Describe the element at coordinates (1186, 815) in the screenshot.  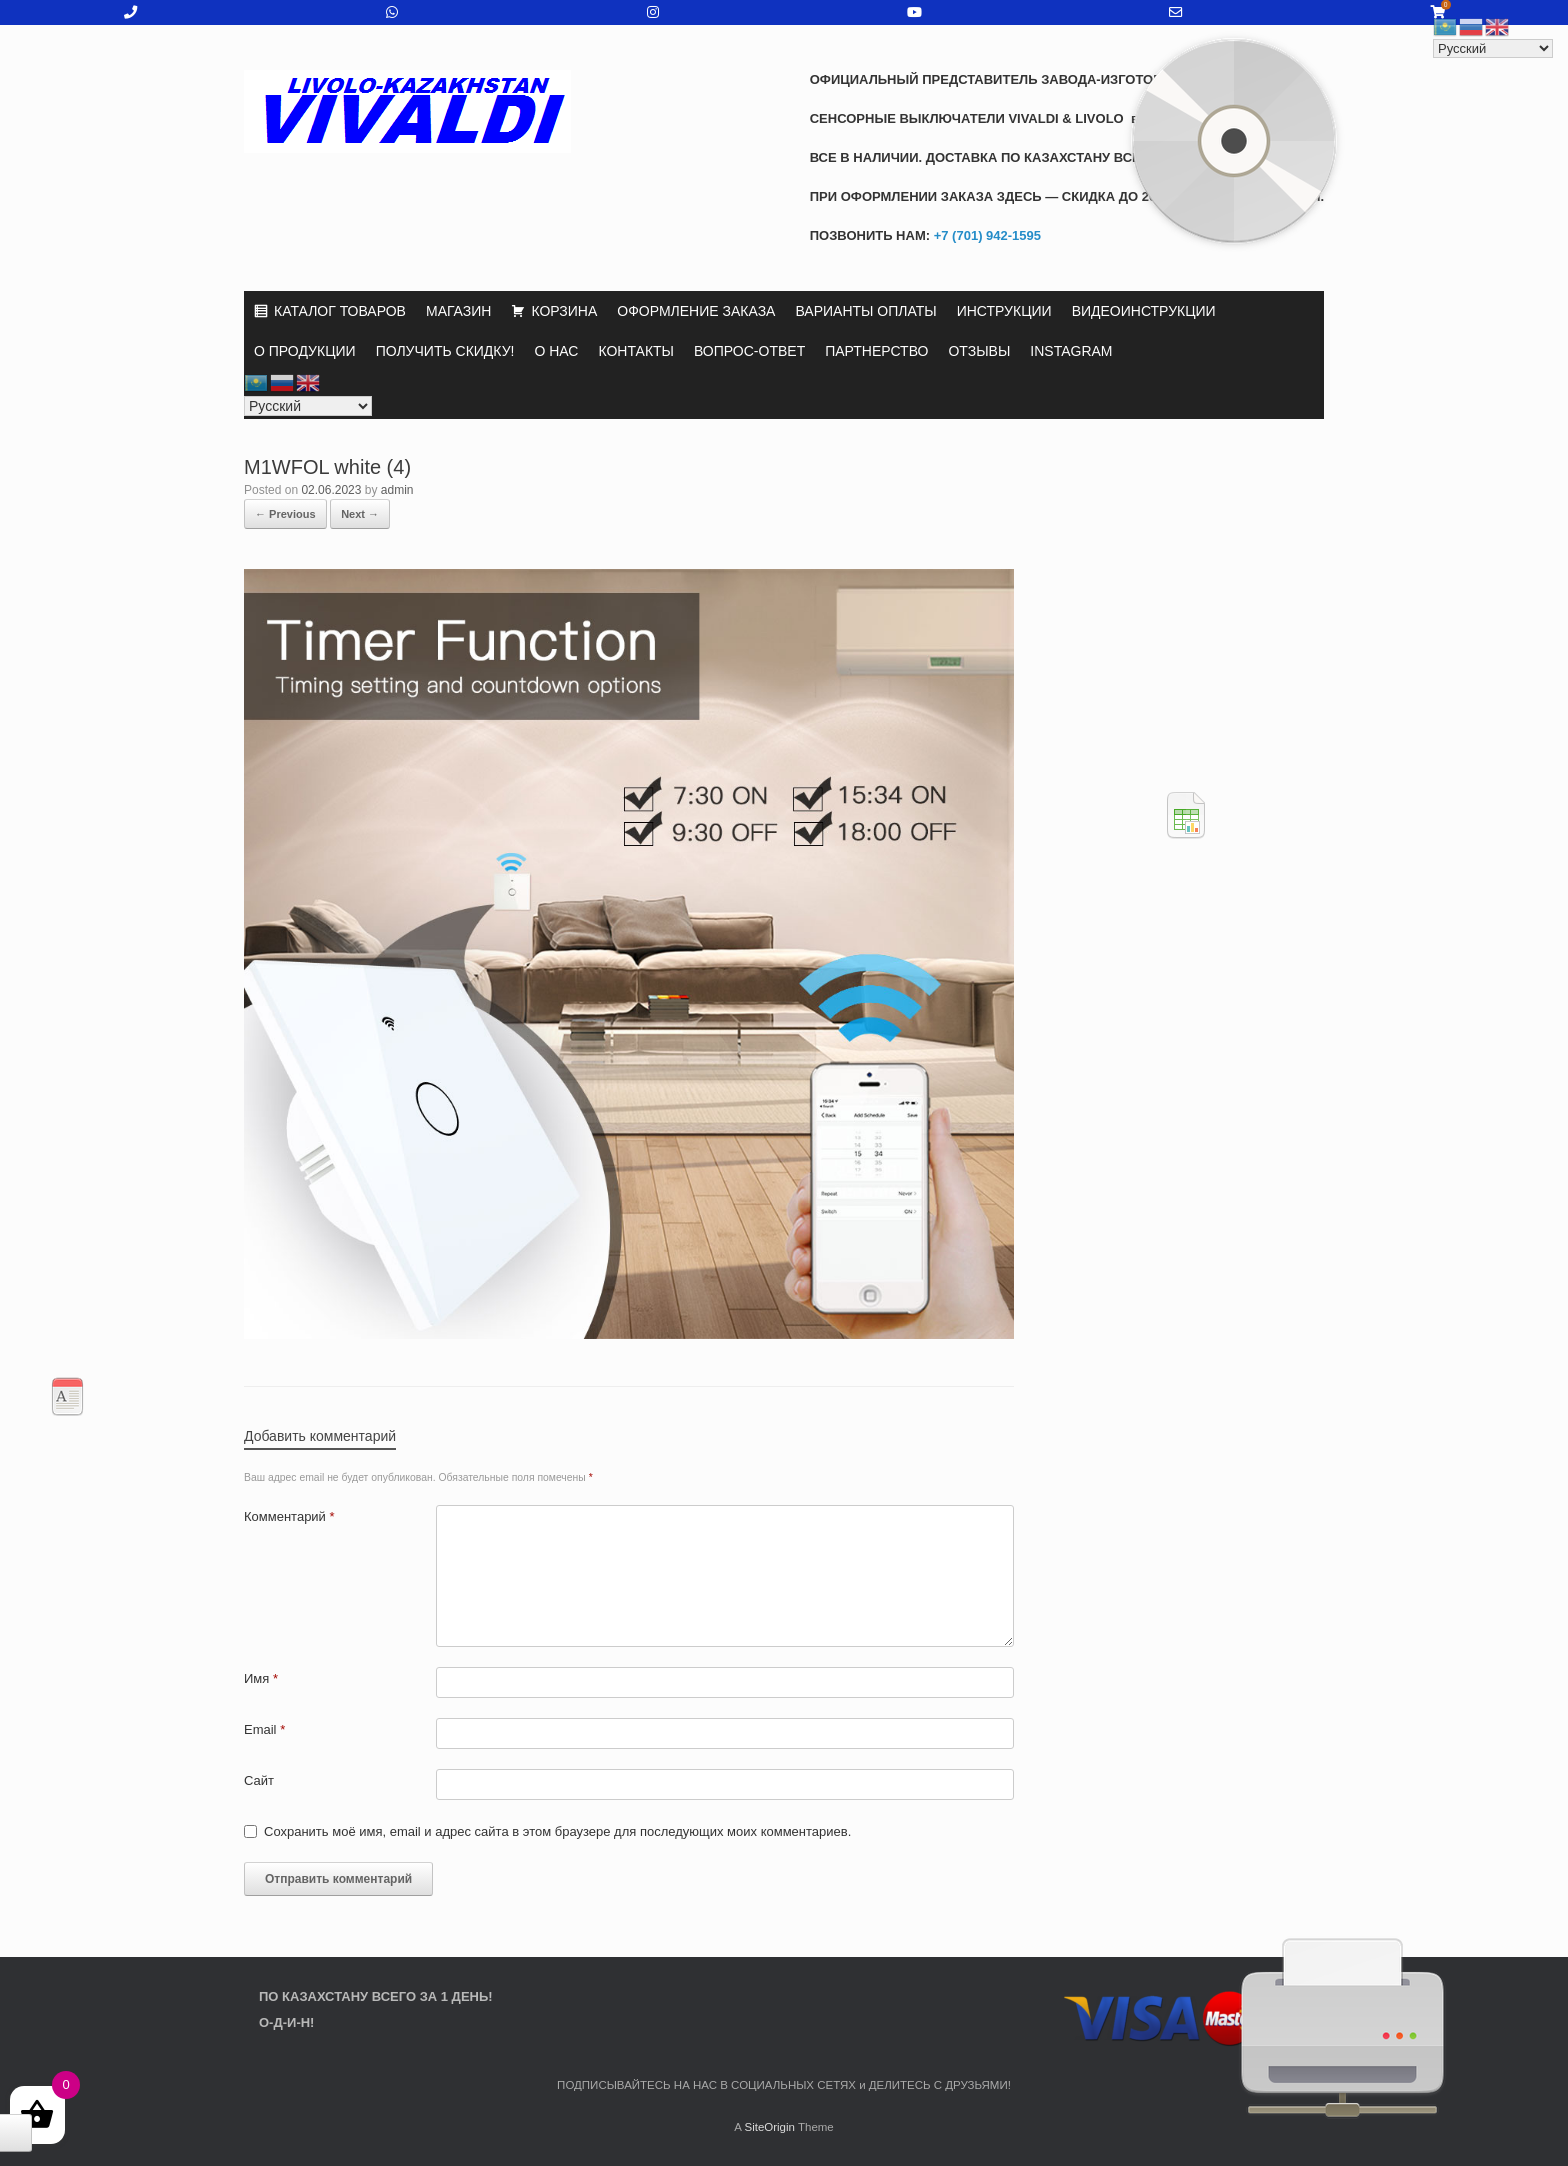
I see `spreadsheet file created in openoffice calc` at that location.